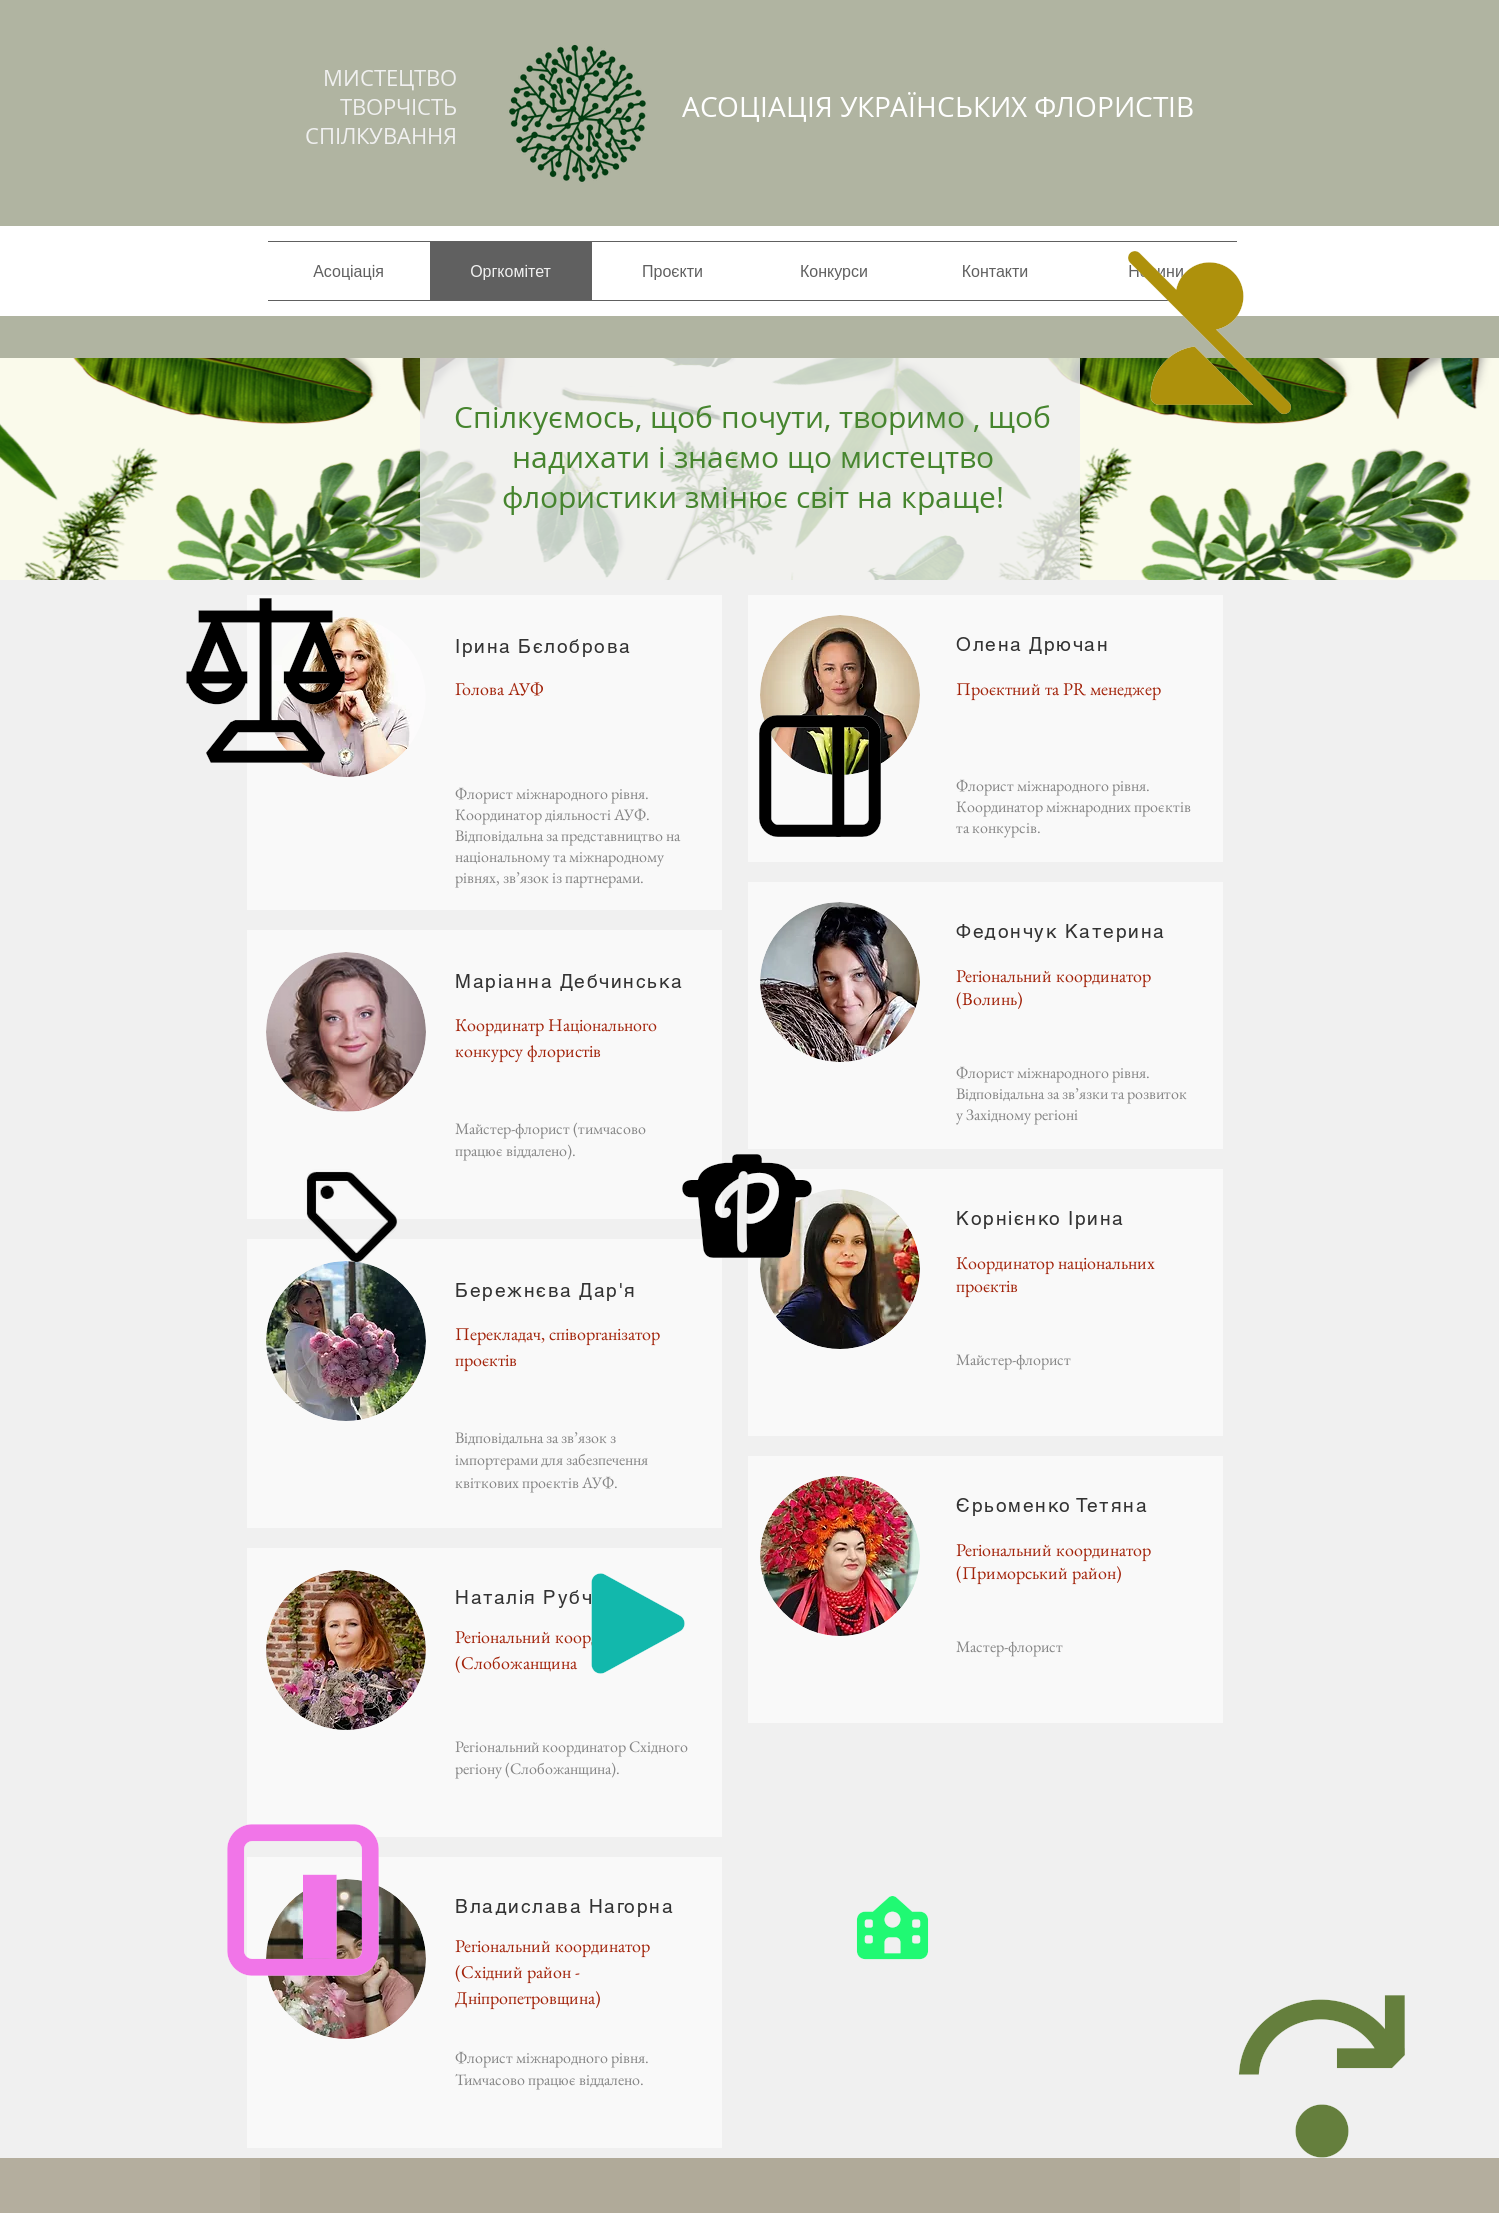  What do you see at coordinates (634, 1623) in the screenshot?
I see `play media or video content` at bounding box center [634, 1623].